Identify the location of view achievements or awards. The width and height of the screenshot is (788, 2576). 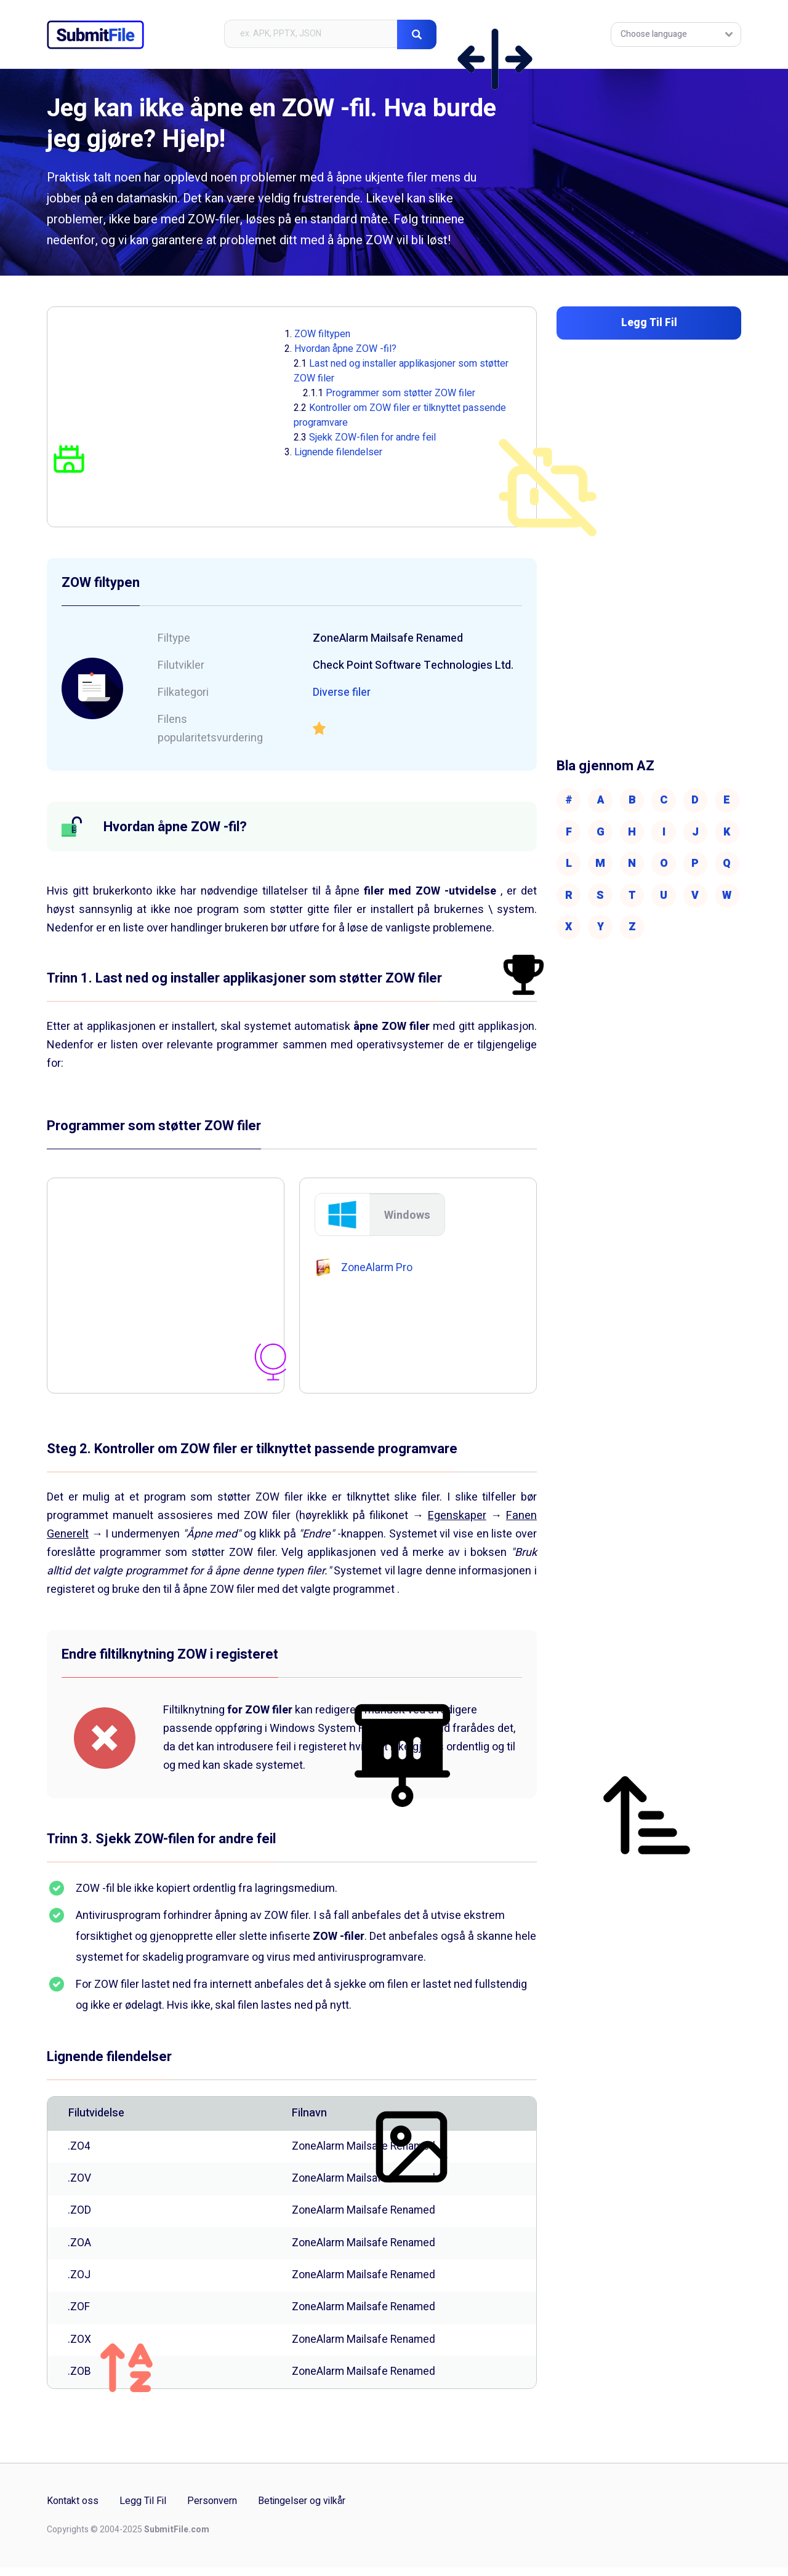
(523, 975).